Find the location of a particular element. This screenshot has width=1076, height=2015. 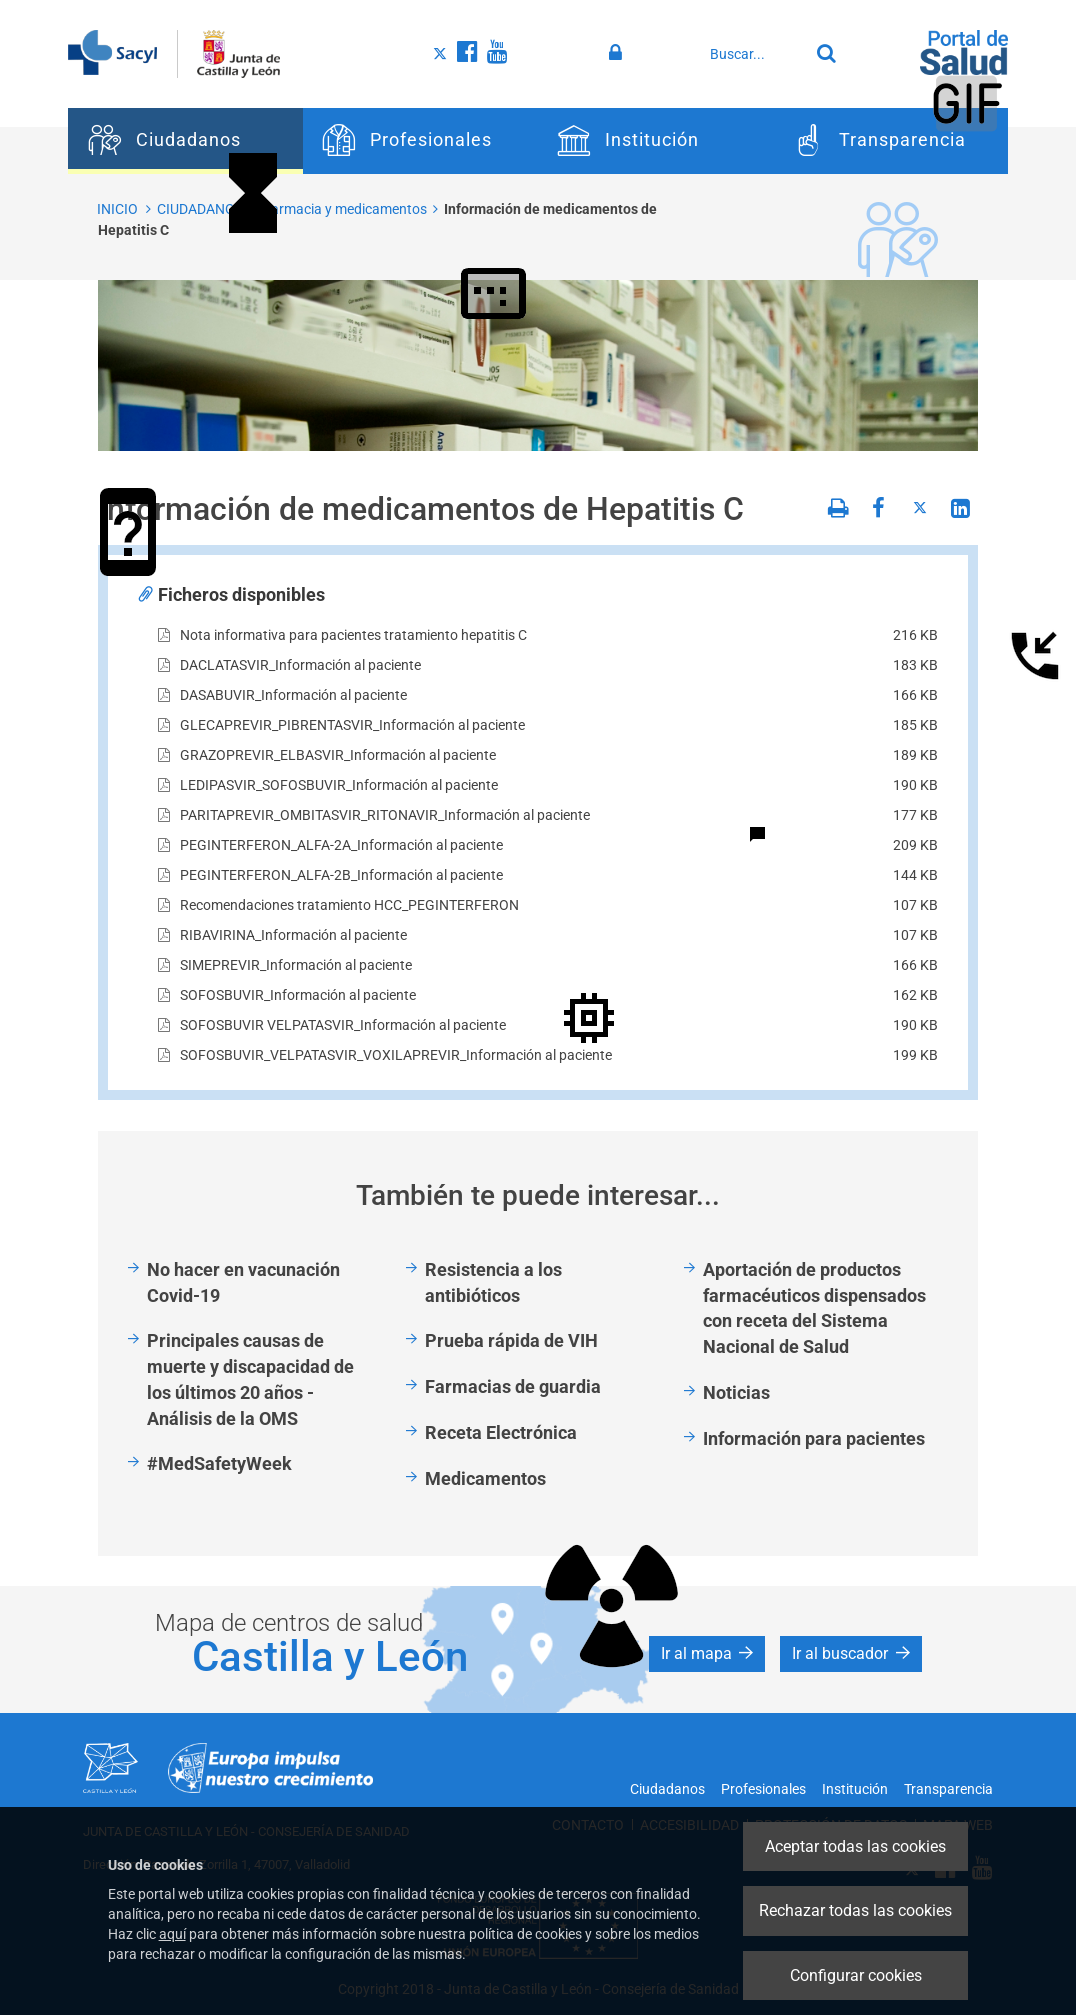

indicates a process is in progress or loading is located at coordinates (253, 193).